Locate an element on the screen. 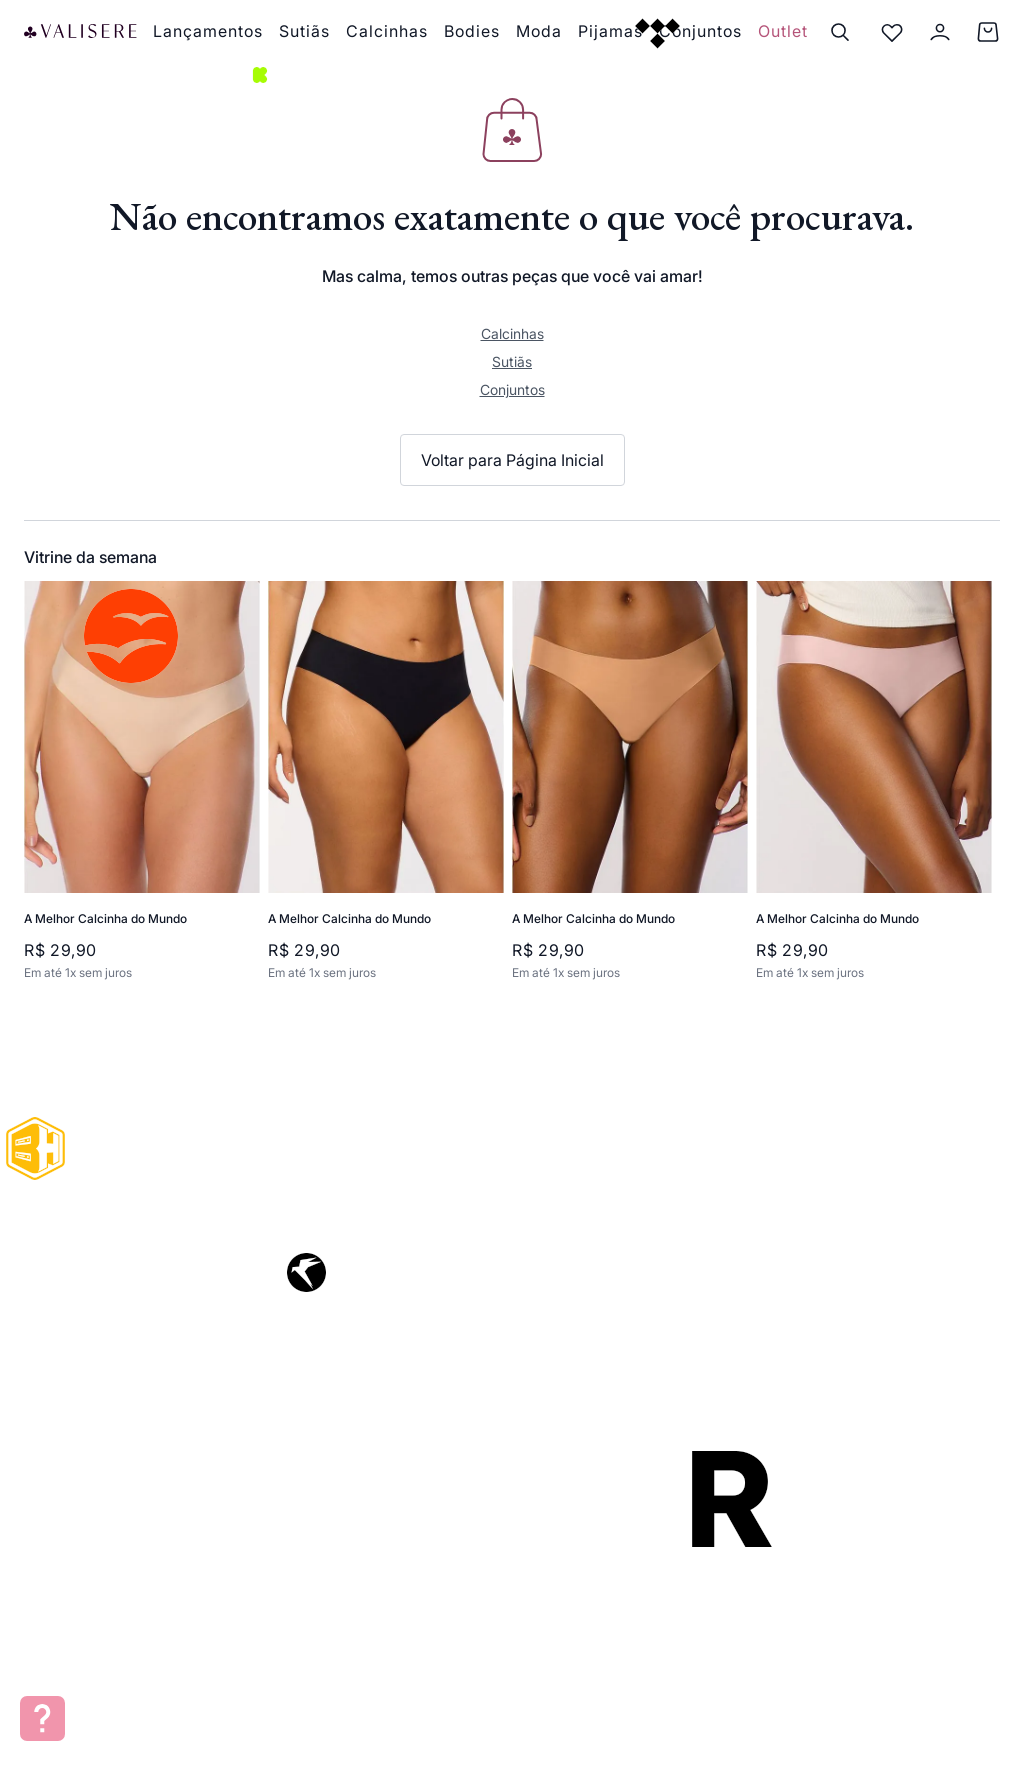 The width and height of the screenshot is (1024, 1791). open apache openoffice application is located at coordinates (131, 636).